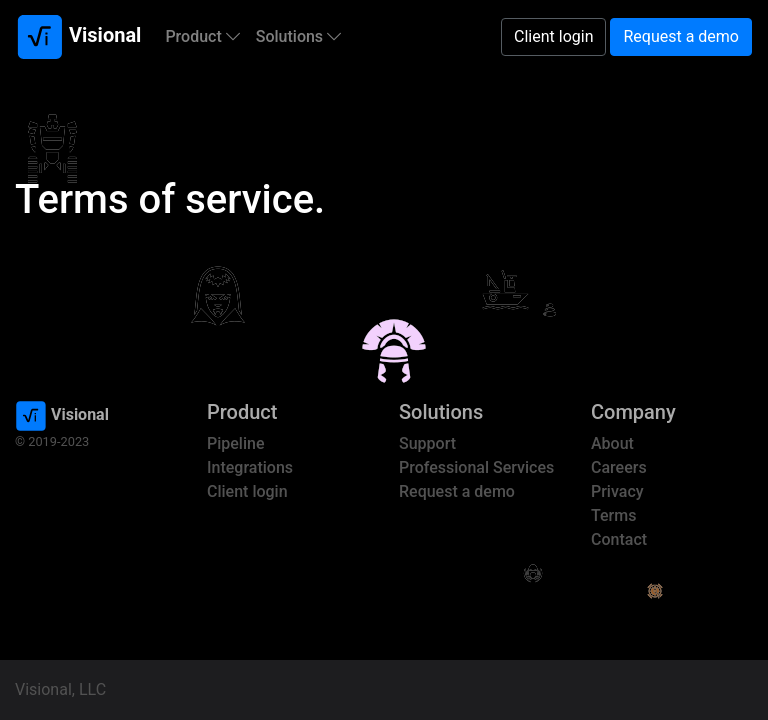 The image size is (768, 720). What do you see at coordinates (505, 288) in the screenshot?
I see `access fishing or maritime activities` at bounding box center [505, 288].